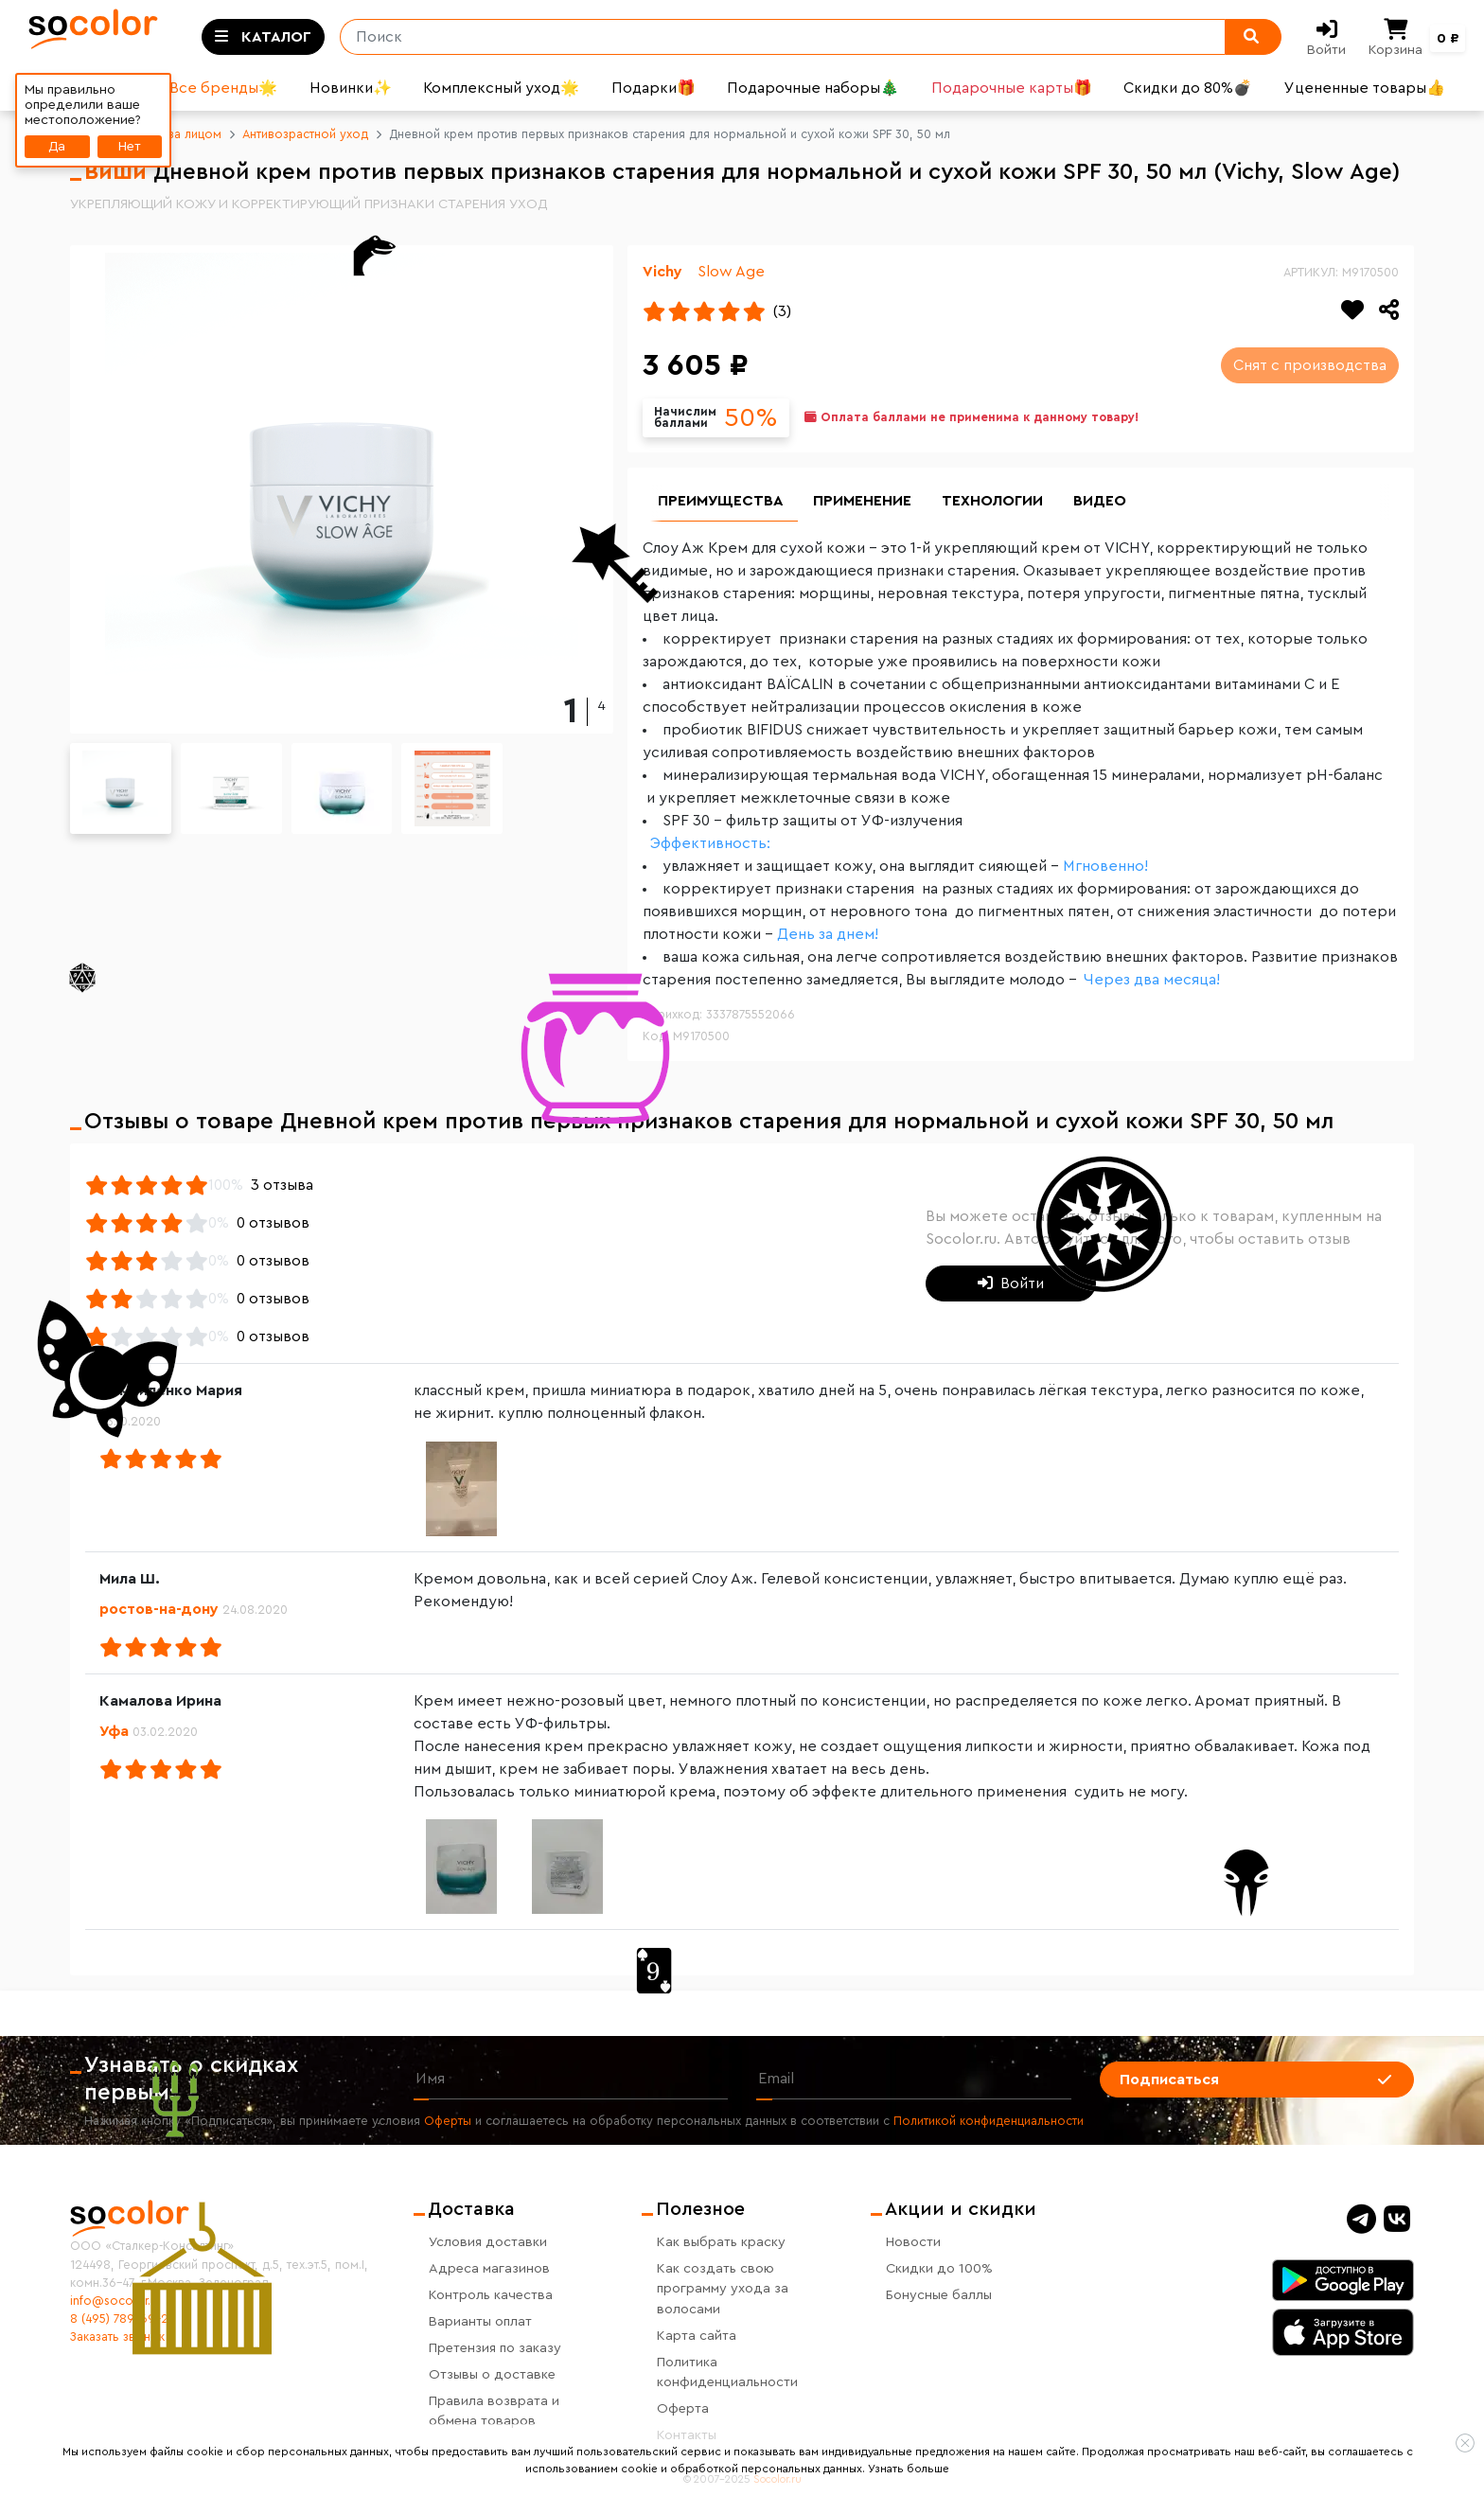 This screenshot has width=1484, height=2496. I want to click on view inventory or storage contents, so click(202, 2279).